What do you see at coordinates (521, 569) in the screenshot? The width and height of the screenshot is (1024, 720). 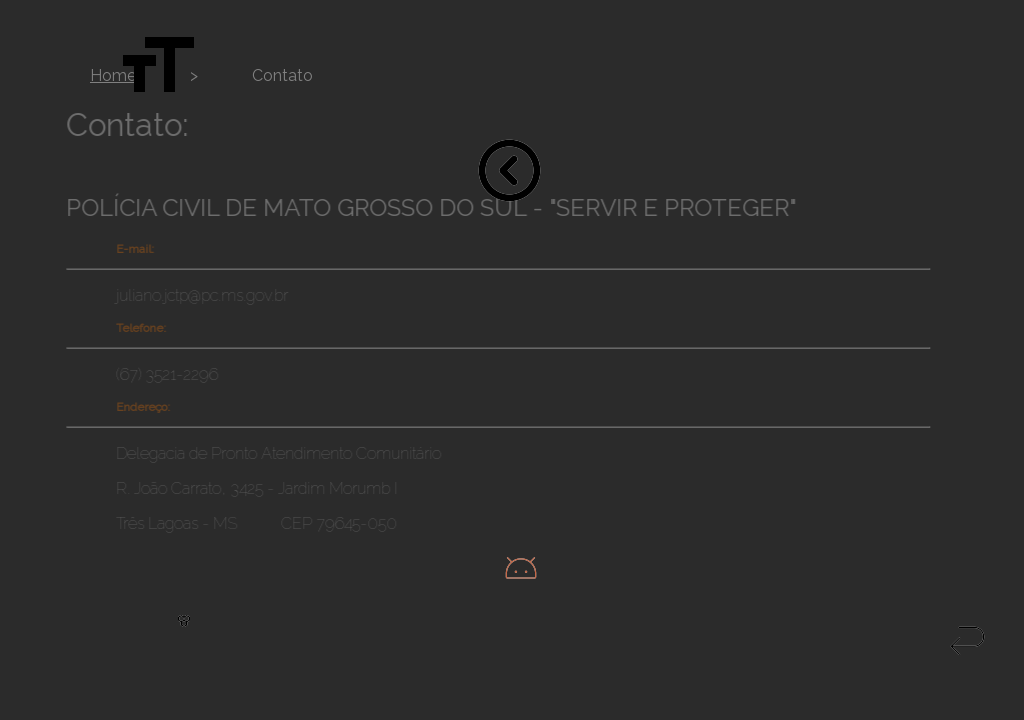 I see `android operating system logo` at bounding box center [521, 569].